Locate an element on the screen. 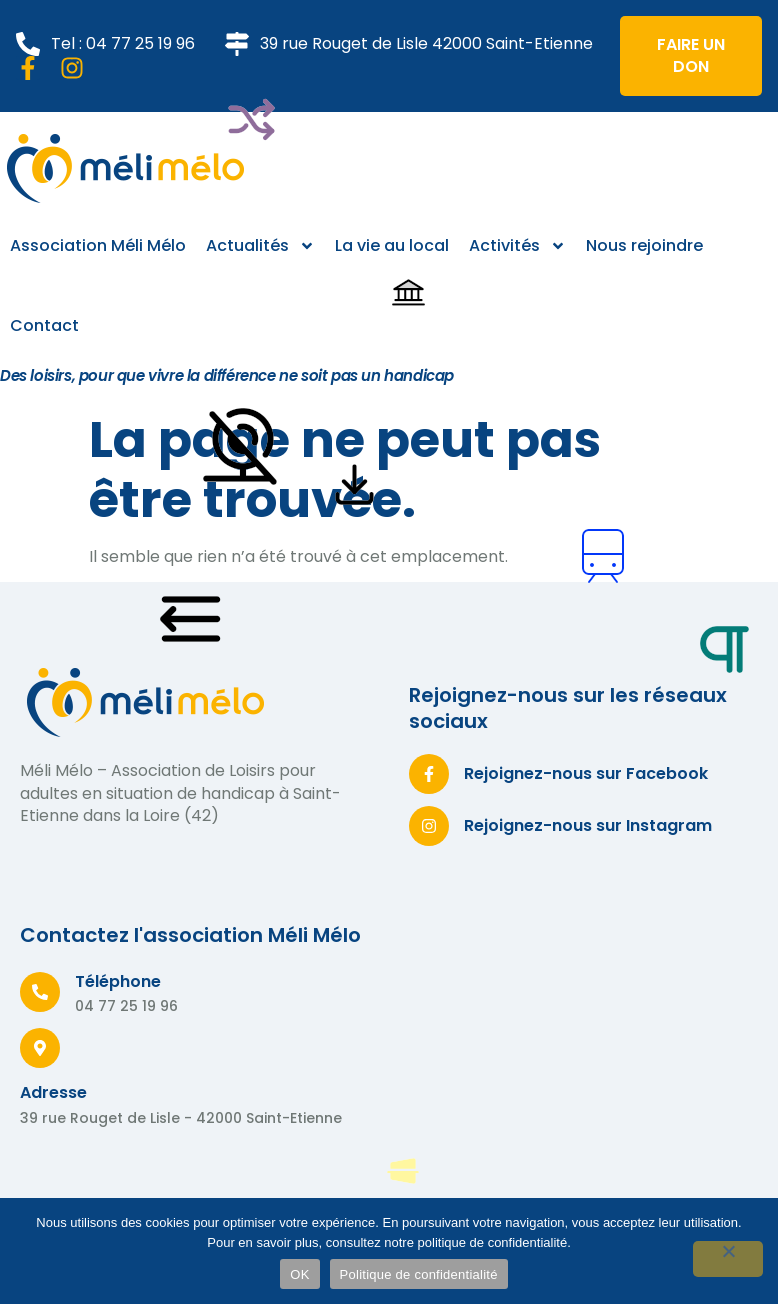  insert paragraph break in text editor is located at coordinates (725, 649).